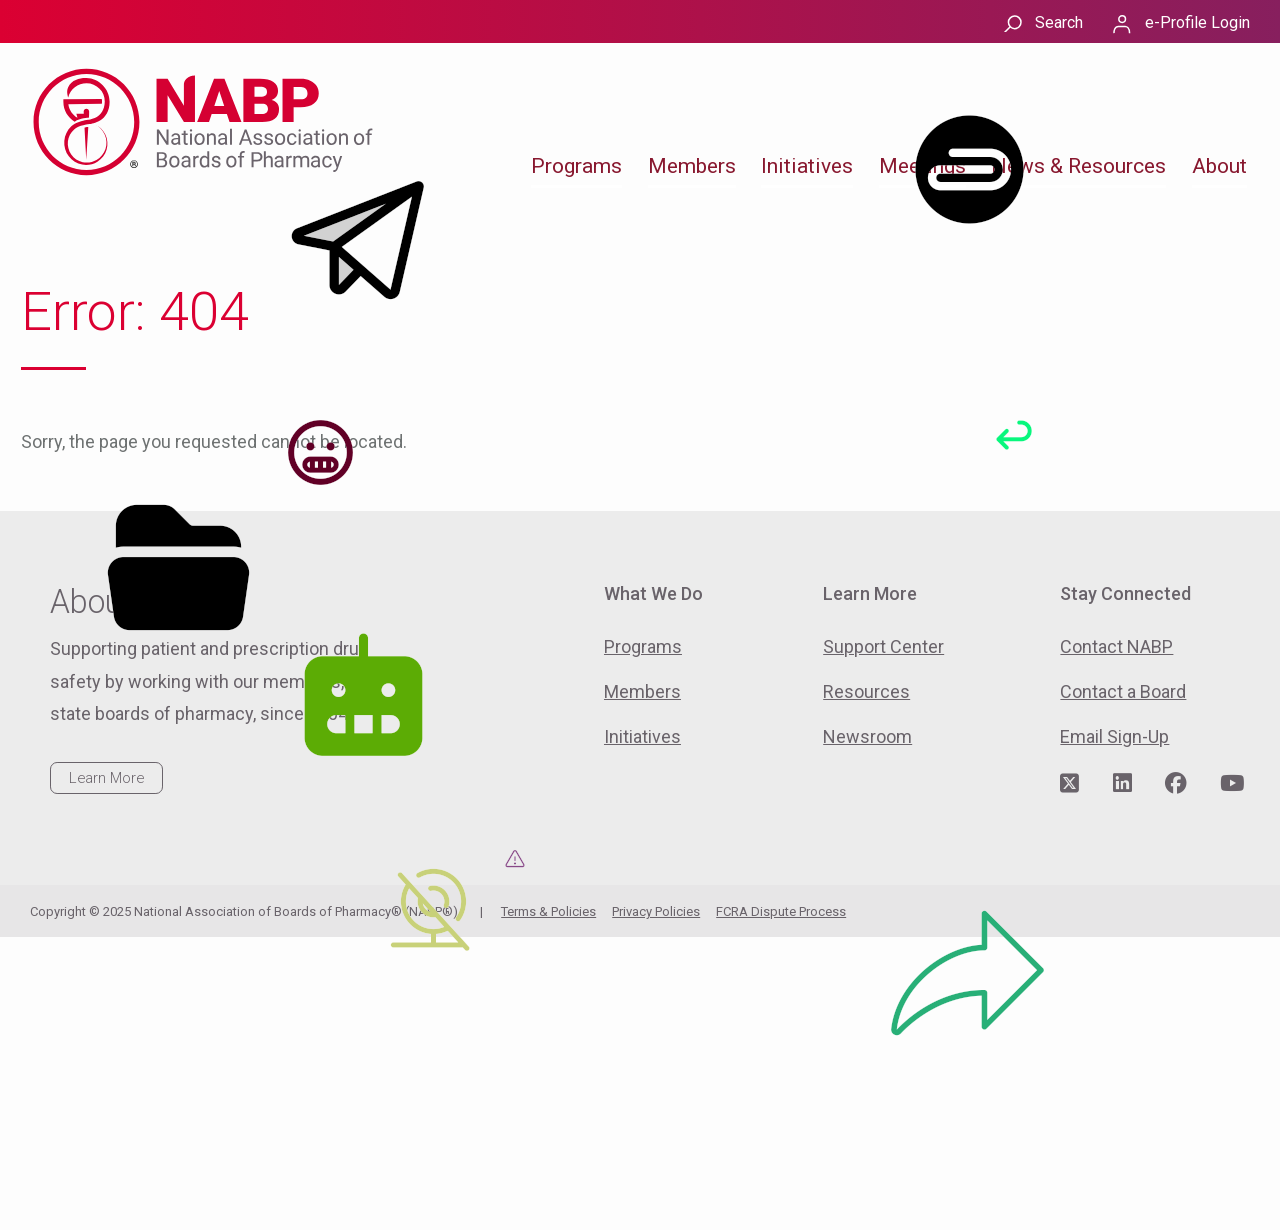  I want to click on attach a file to your message, so click(969, 169).